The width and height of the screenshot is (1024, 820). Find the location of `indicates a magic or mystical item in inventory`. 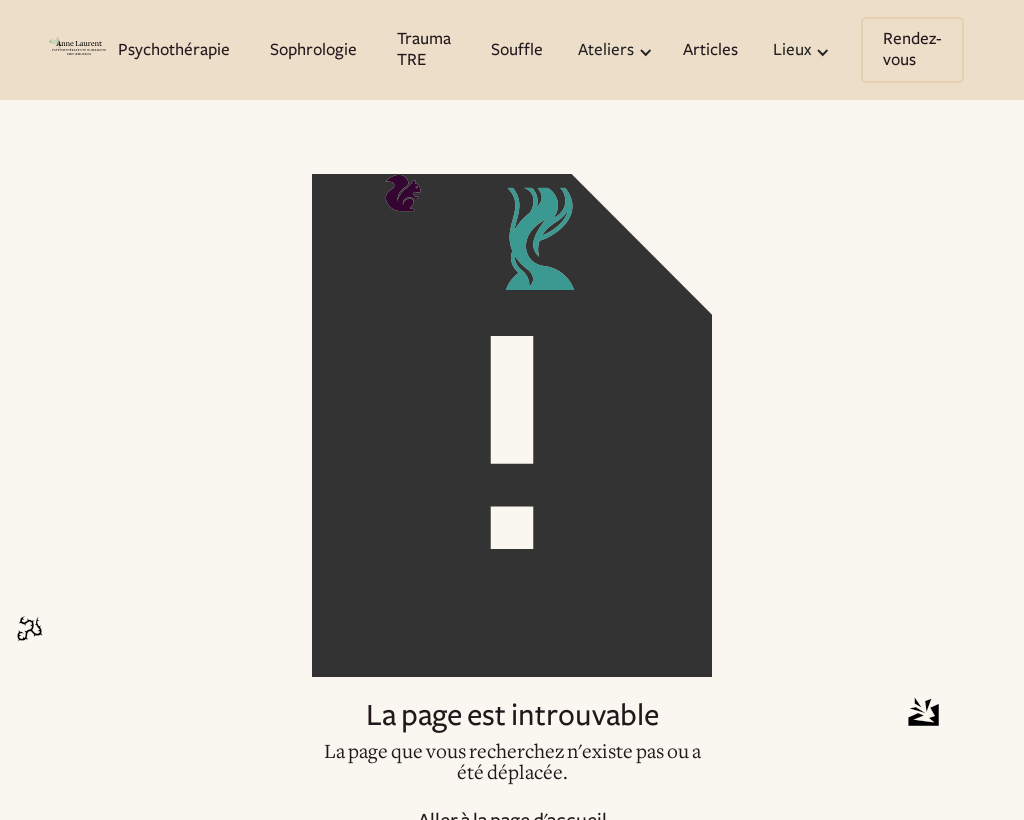

indicates a magic or mystical item in inventory is located at coordinates (536, 239).